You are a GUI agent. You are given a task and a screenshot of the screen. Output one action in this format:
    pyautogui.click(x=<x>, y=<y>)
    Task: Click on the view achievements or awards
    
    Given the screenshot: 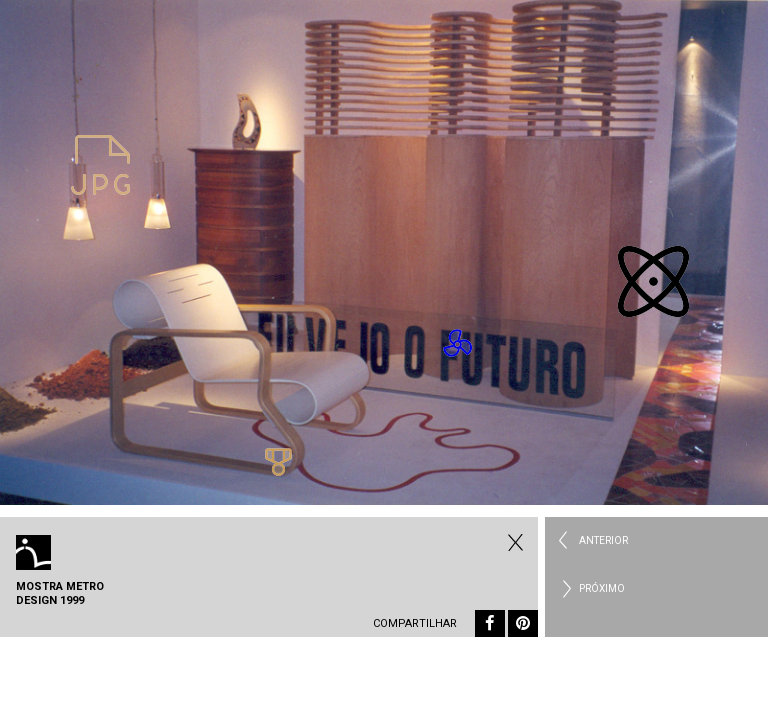 What is the action you would take?
    pyautogui.click(x=278, y=460)
    